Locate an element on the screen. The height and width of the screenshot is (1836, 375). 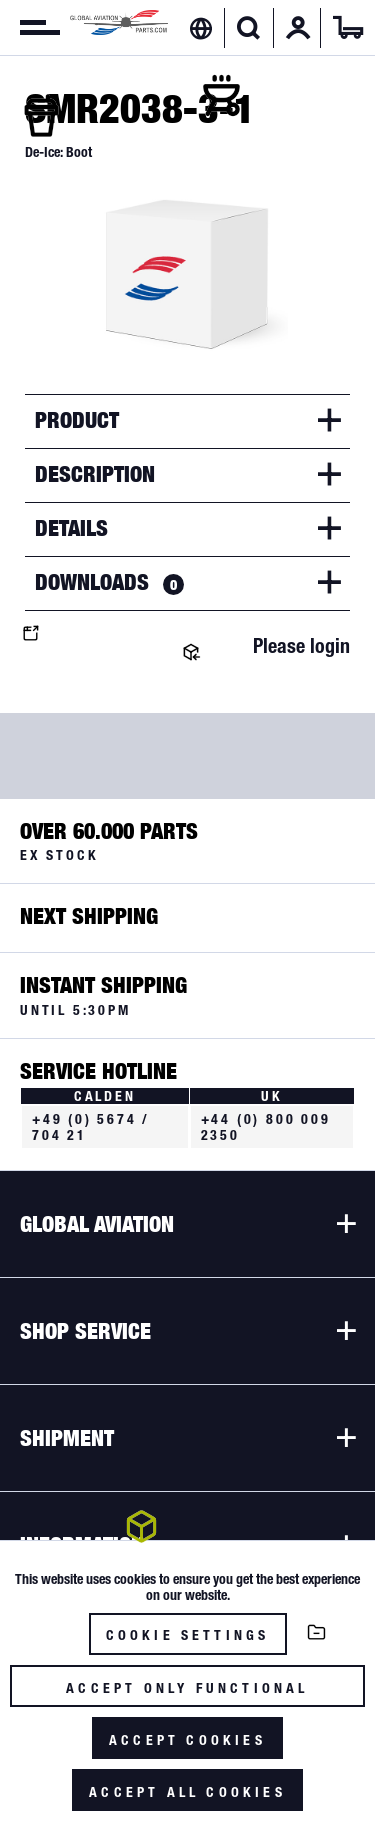
order a coffee or beverage is located at coordinates (41, 115).